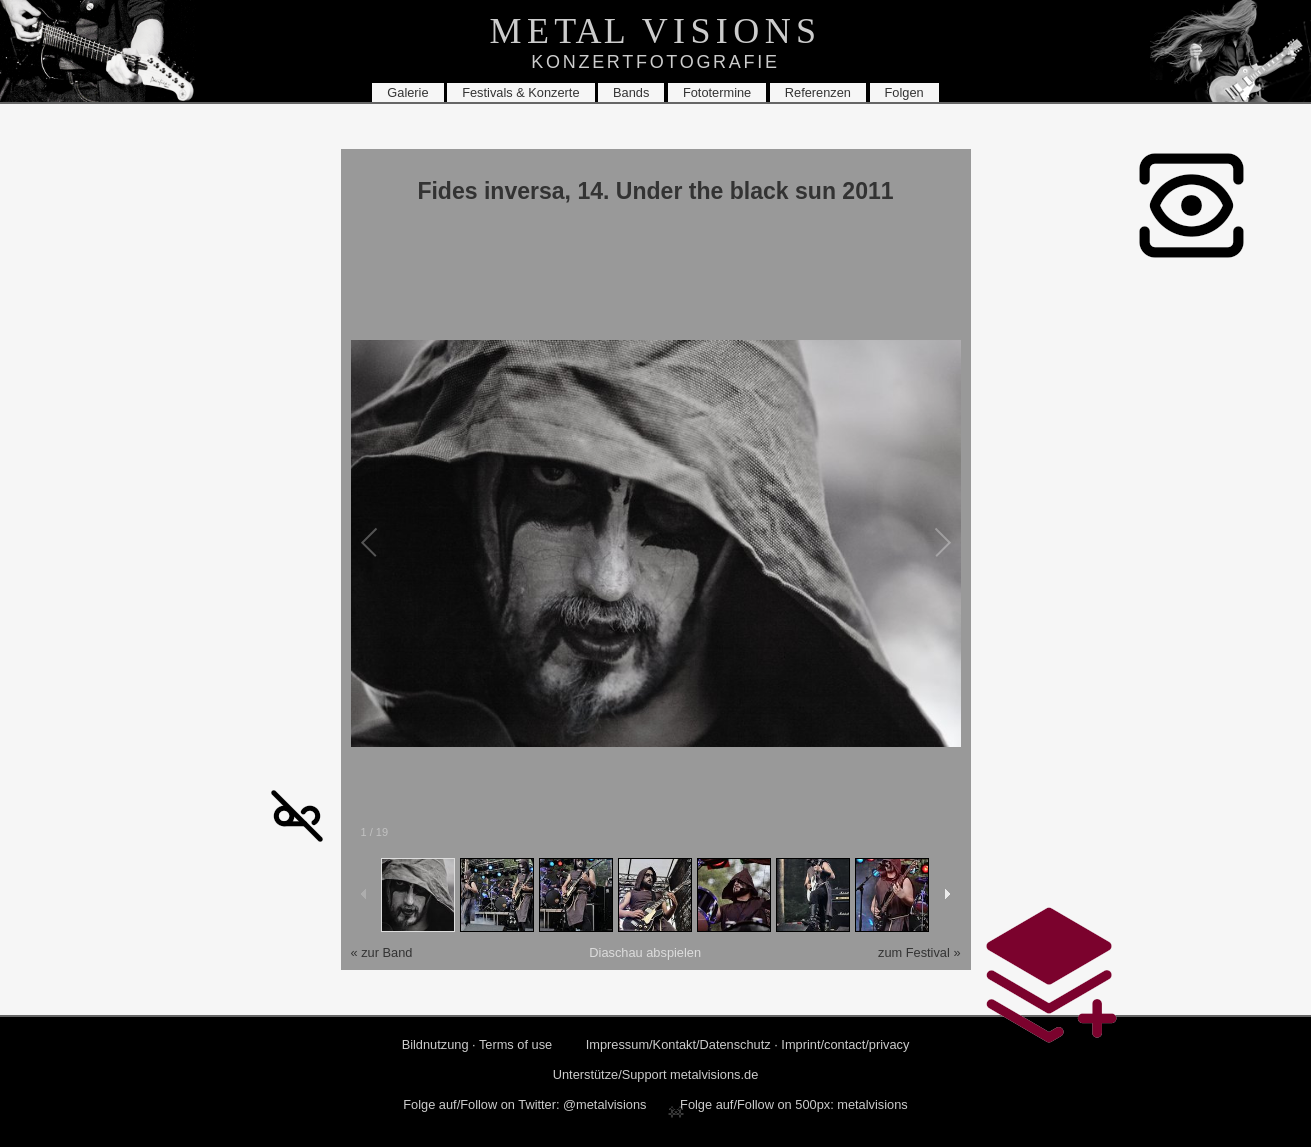 The image size is (1311, 1147). Describe the element at coordinates (676, 1112) in the screenshot. I see `view bridge or infrastructure information` at that location.